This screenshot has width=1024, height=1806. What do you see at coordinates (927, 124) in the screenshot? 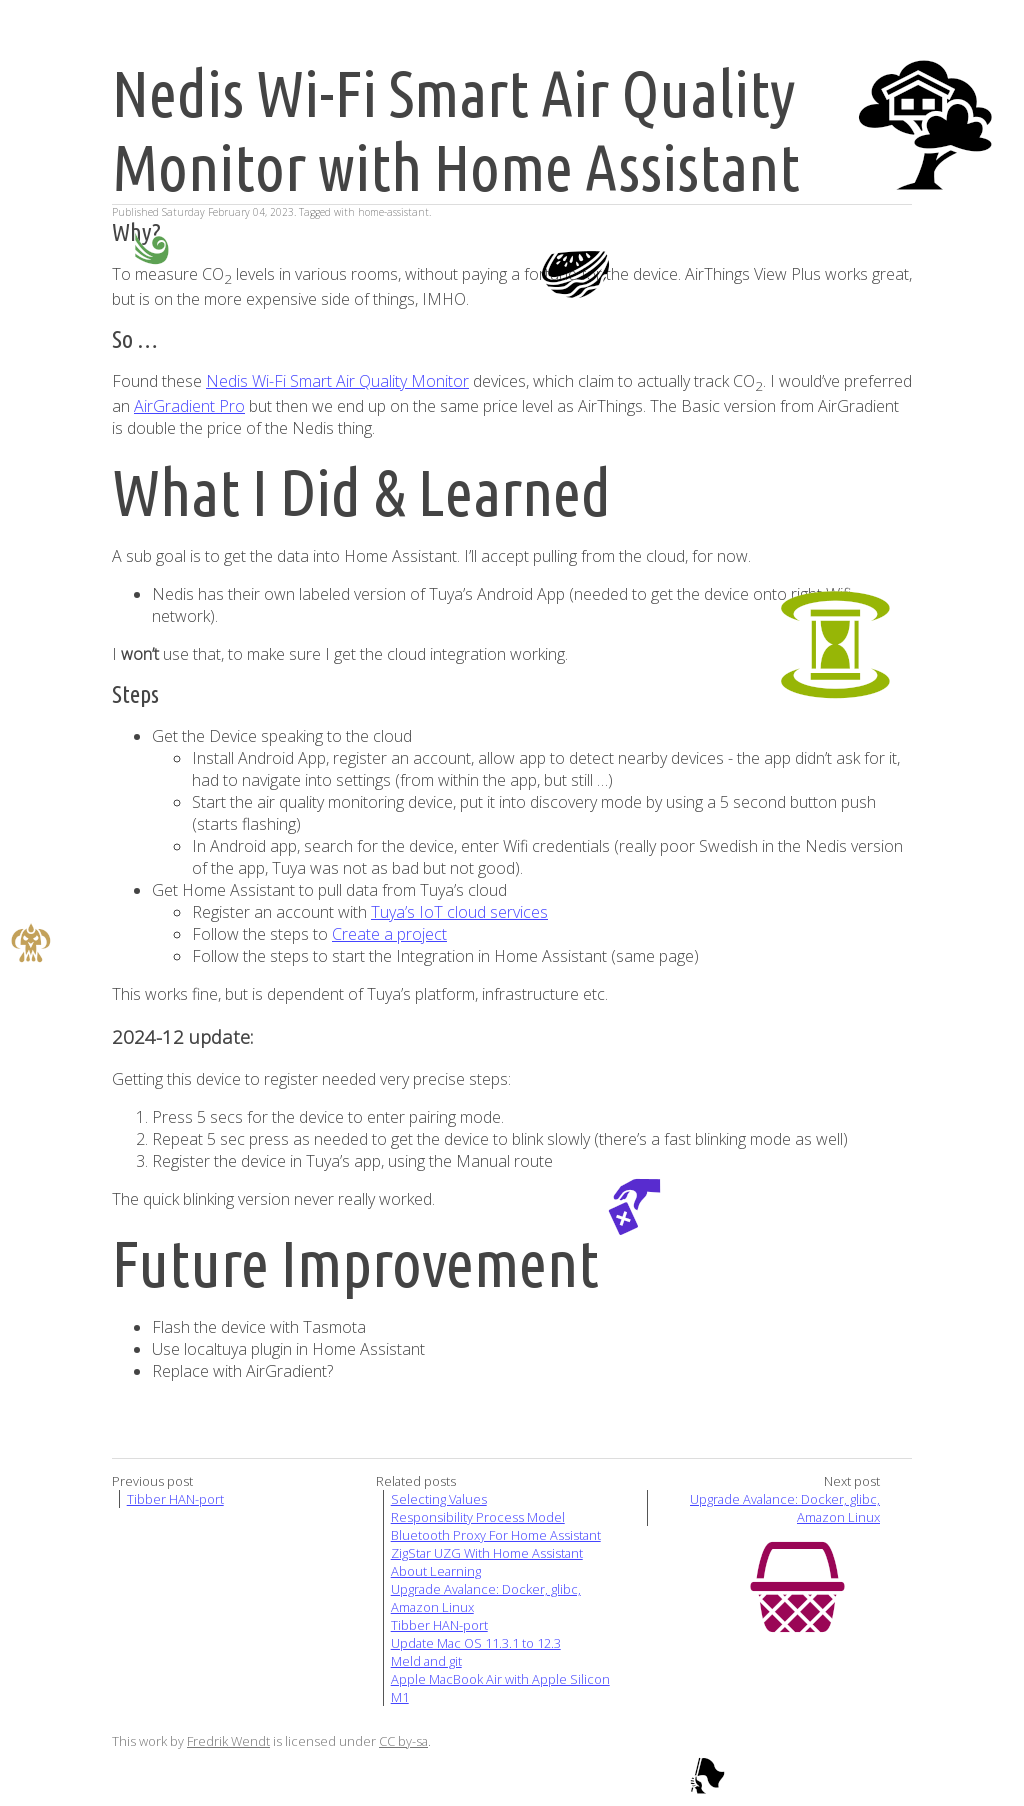
I see `access treehouse or hideout feature` at bounding box center [927, 124].